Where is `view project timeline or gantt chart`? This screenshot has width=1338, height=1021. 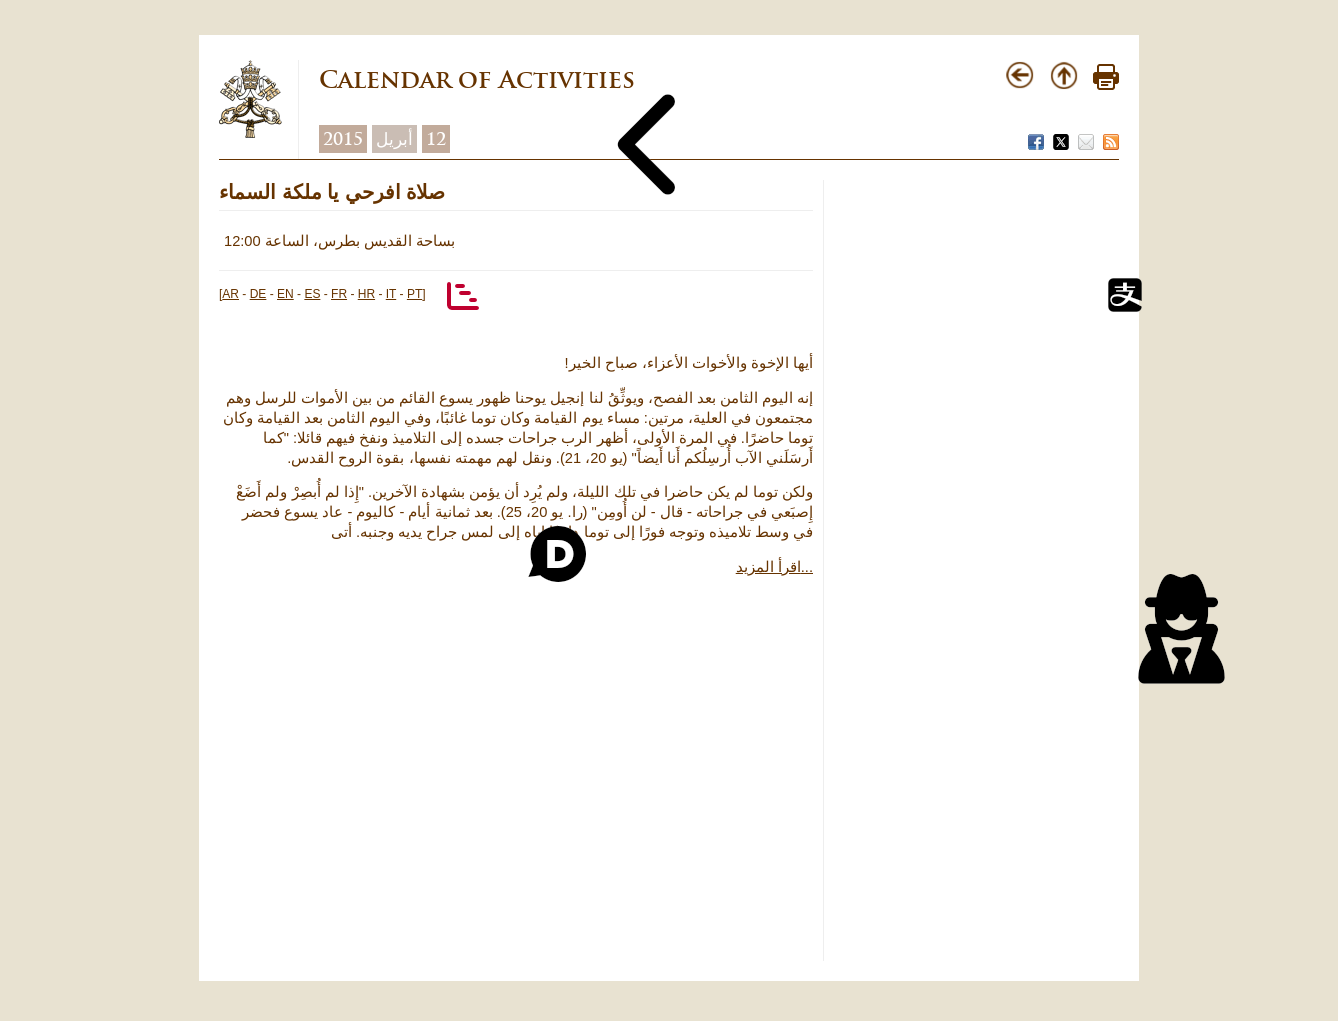 view project timeline or gantt chart is located at coordinates (463, 296).